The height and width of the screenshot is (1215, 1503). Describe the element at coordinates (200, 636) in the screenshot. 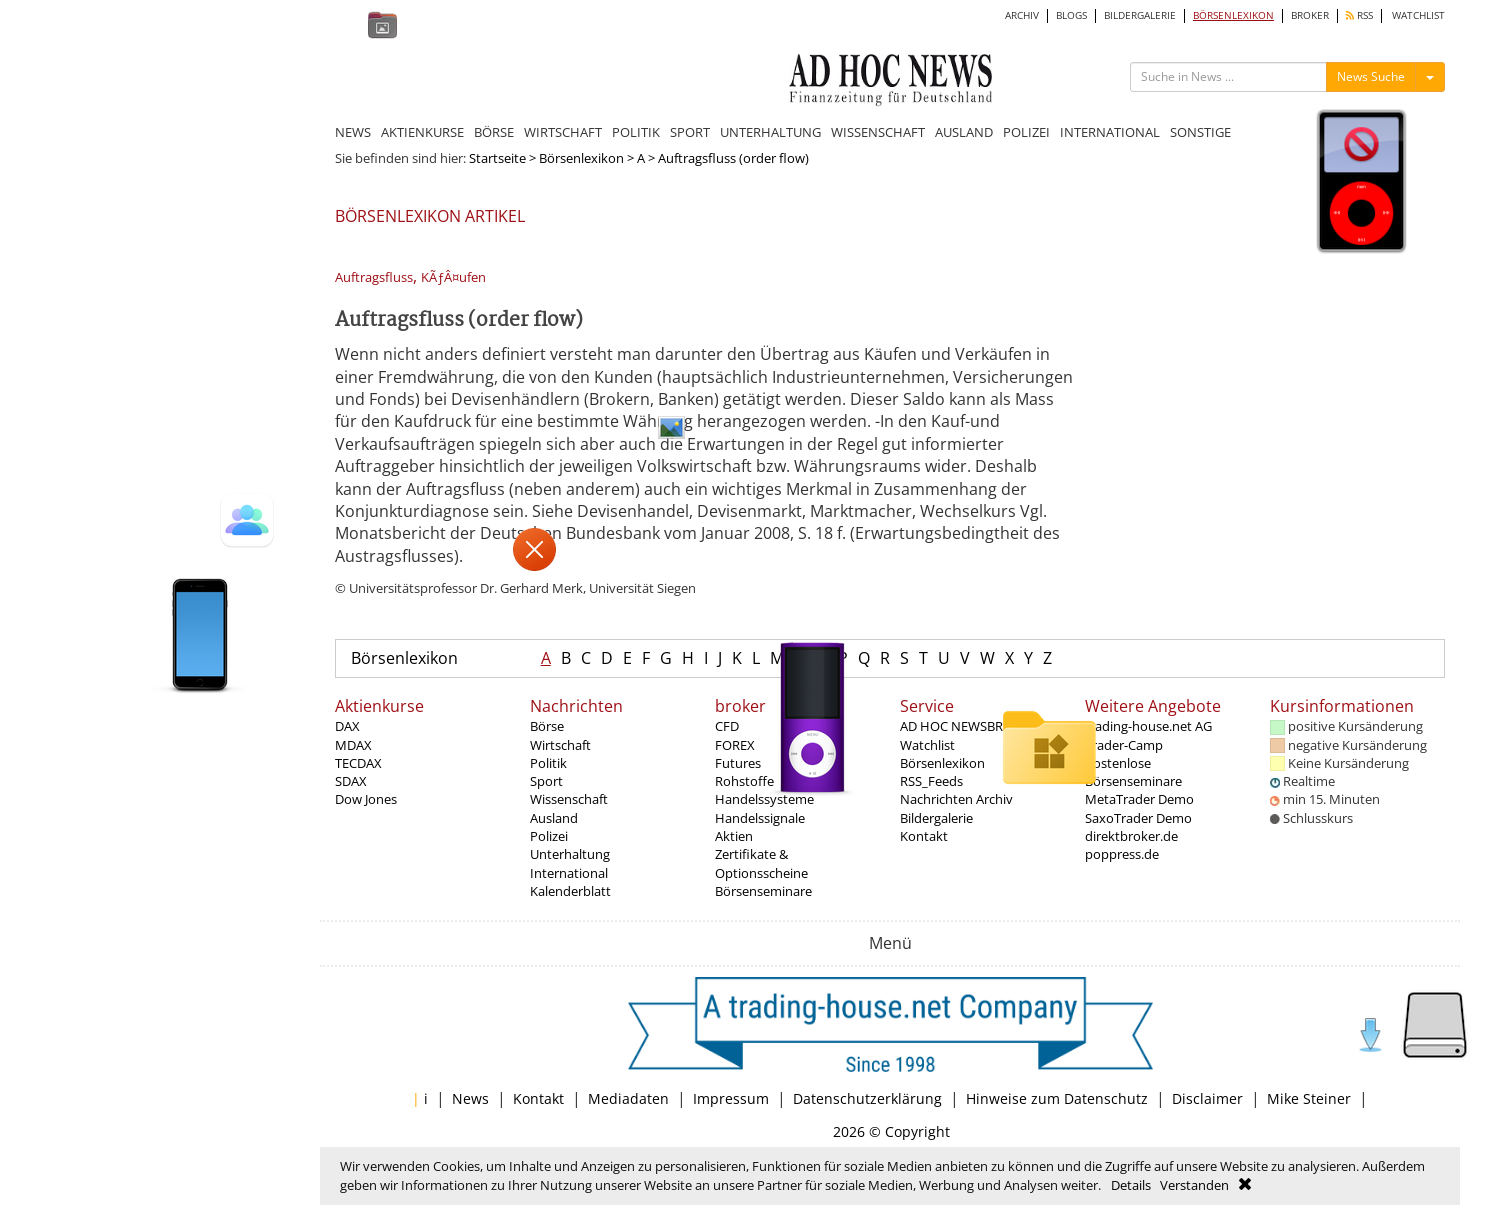

I see `iPhone 7 Plus device icon` at that location.